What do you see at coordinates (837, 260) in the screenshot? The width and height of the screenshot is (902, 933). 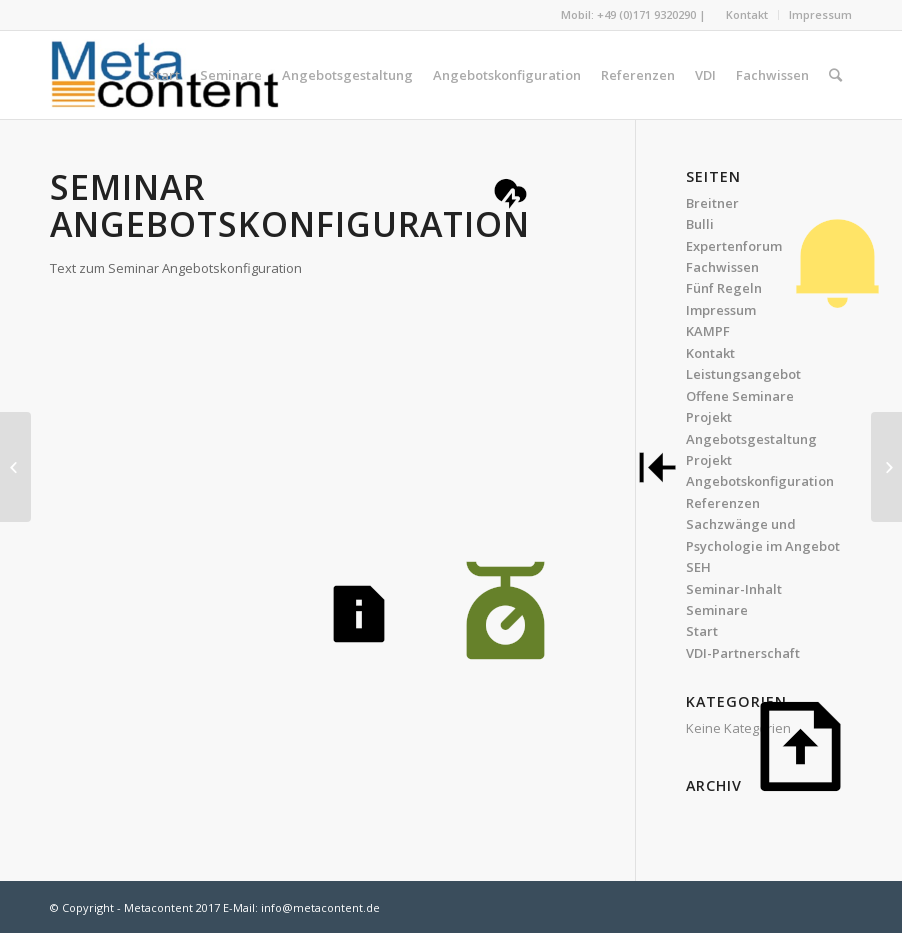 I see `view your notifications` at bounding box center [837, 260].